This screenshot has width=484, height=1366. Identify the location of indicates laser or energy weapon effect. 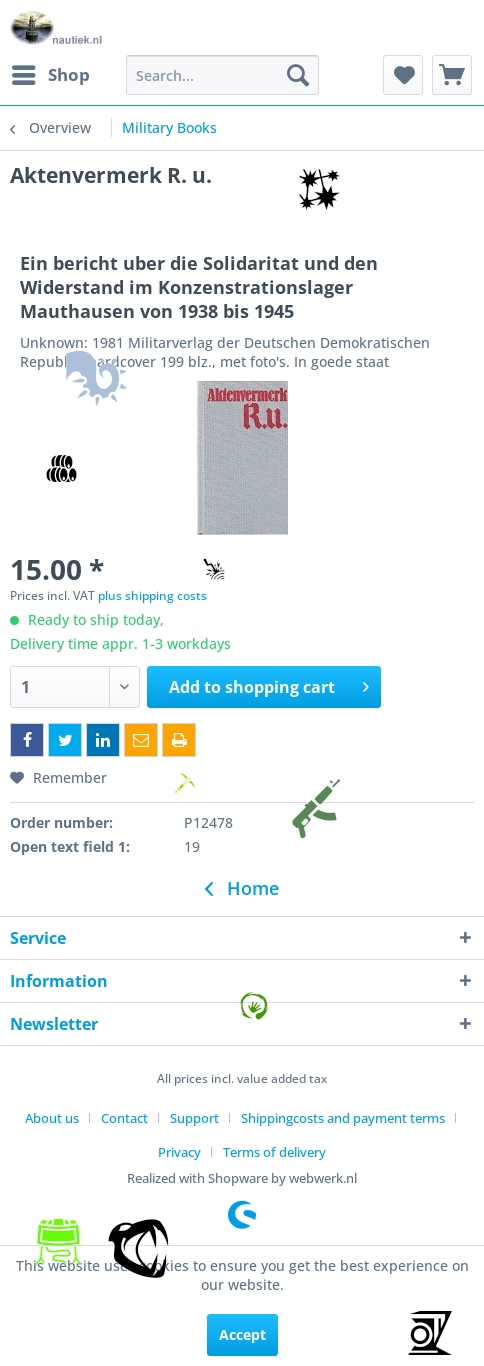
(320, 190).